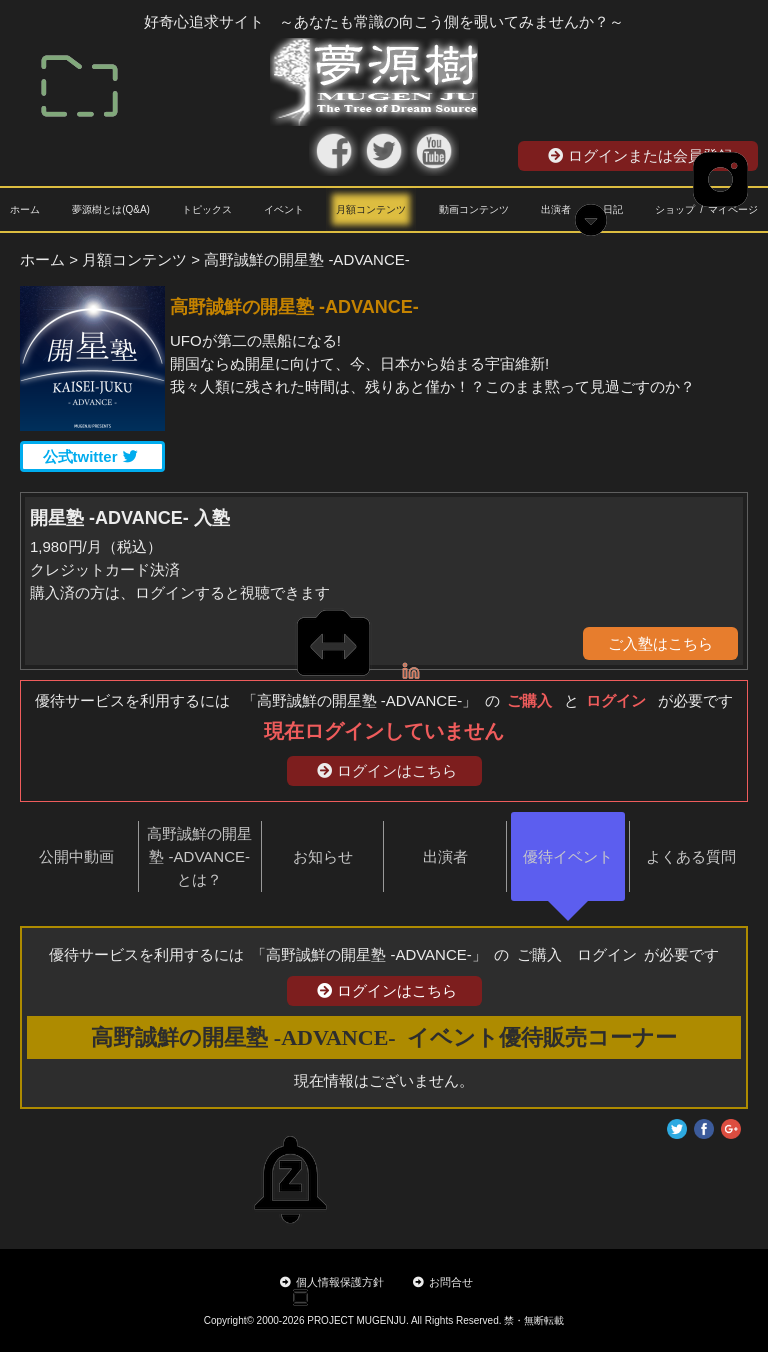  Describe the element at coordinates (79, 84) in the screenshot. I see `create a new folder` at that location.